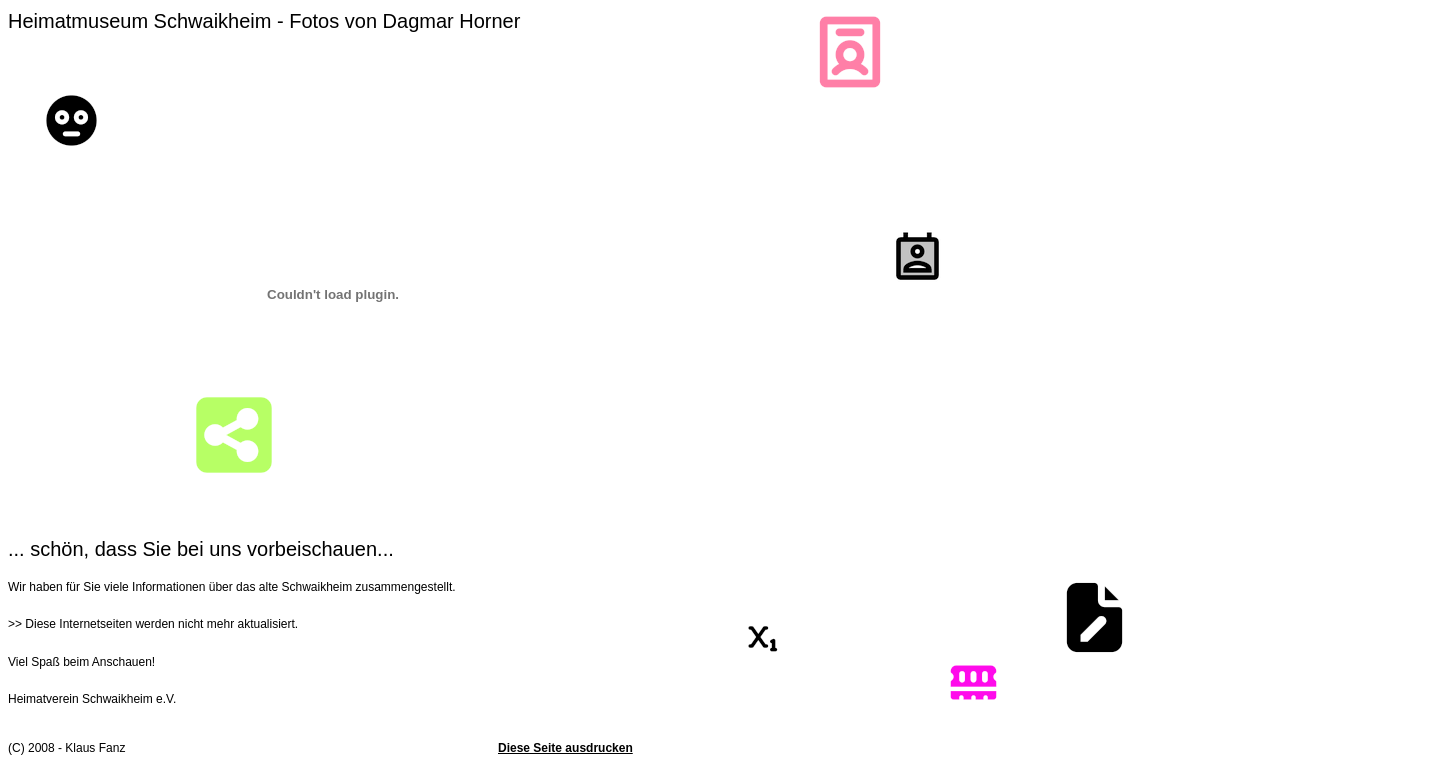 Image resolution: width=1440 pixels, height=765 pixels. What do you see at coordinates (234, 435) in the screenshot?
I see `share content to social media or other apps` at bounding box center [234, 435].